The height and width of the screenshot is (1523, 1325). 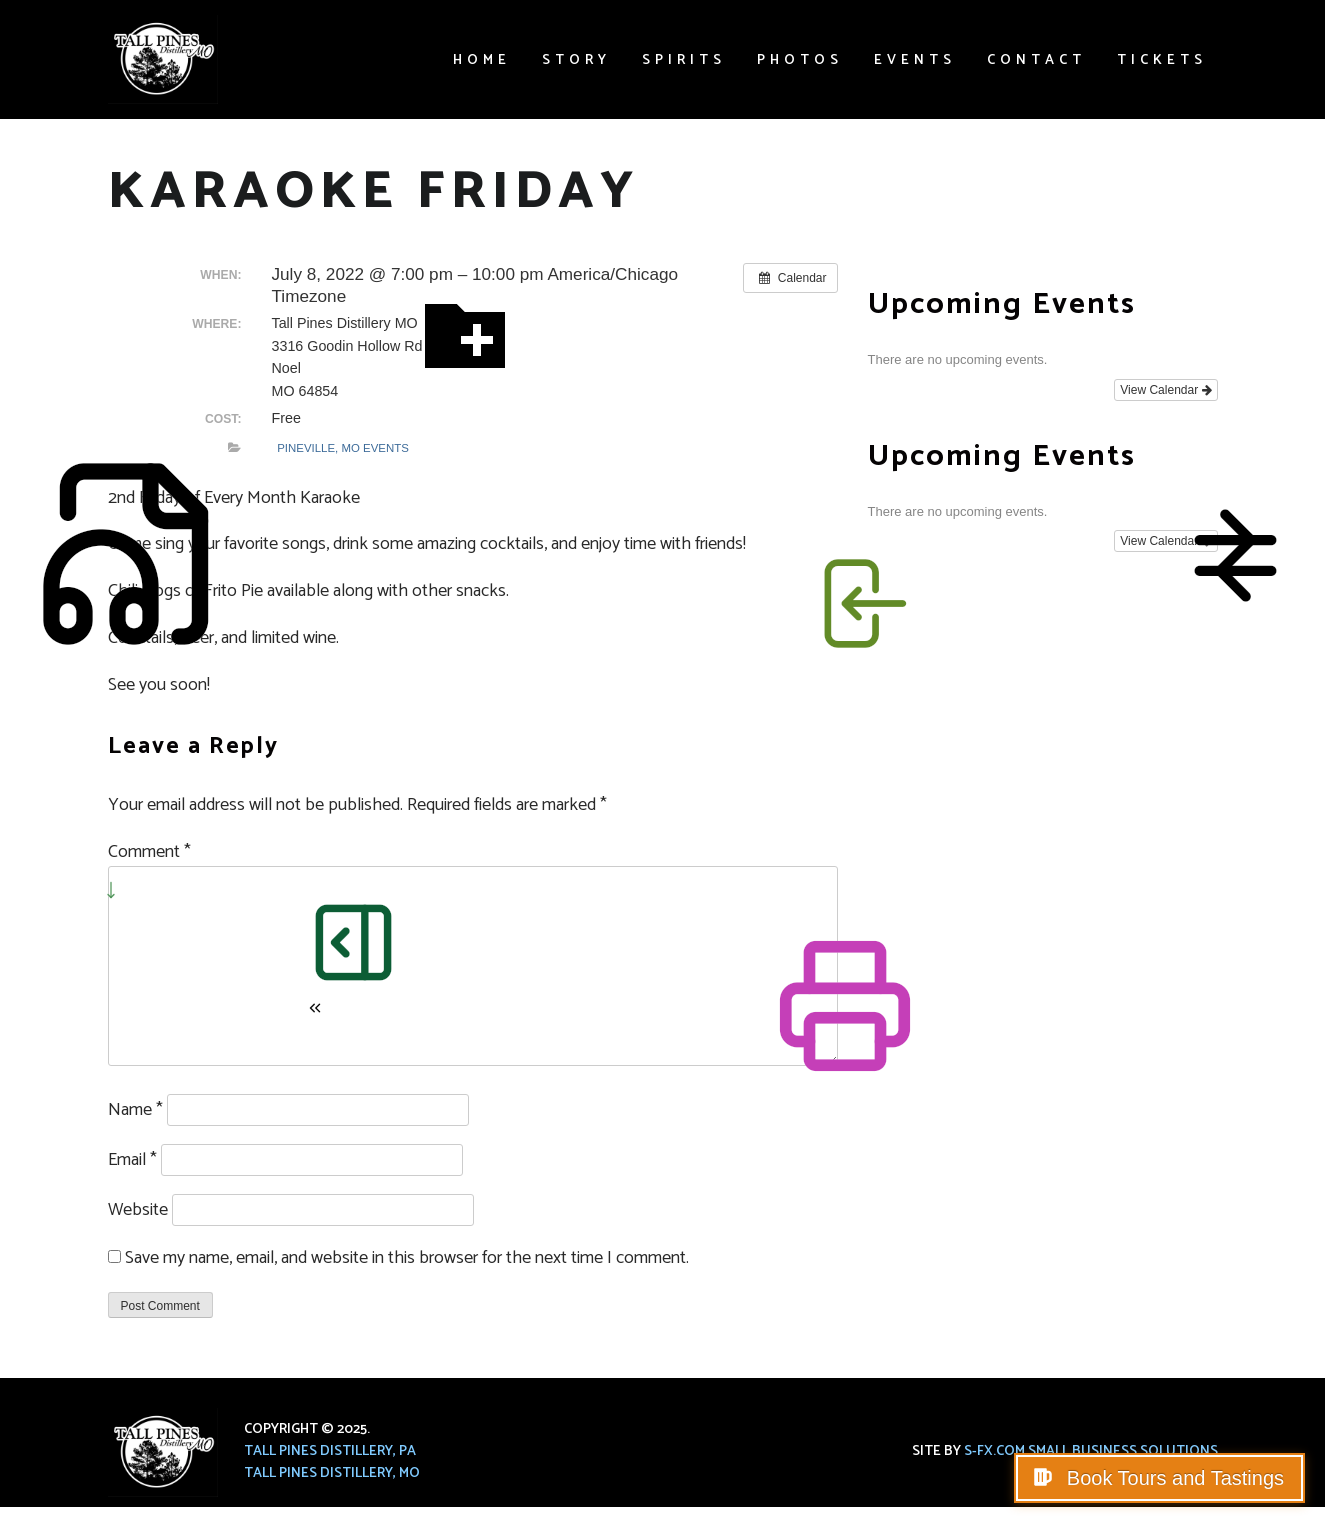 What do you see at coordinates (1235, 555) in the screenshot?
I see `indicates a railway or train station` at bounding box center [1235, 555].